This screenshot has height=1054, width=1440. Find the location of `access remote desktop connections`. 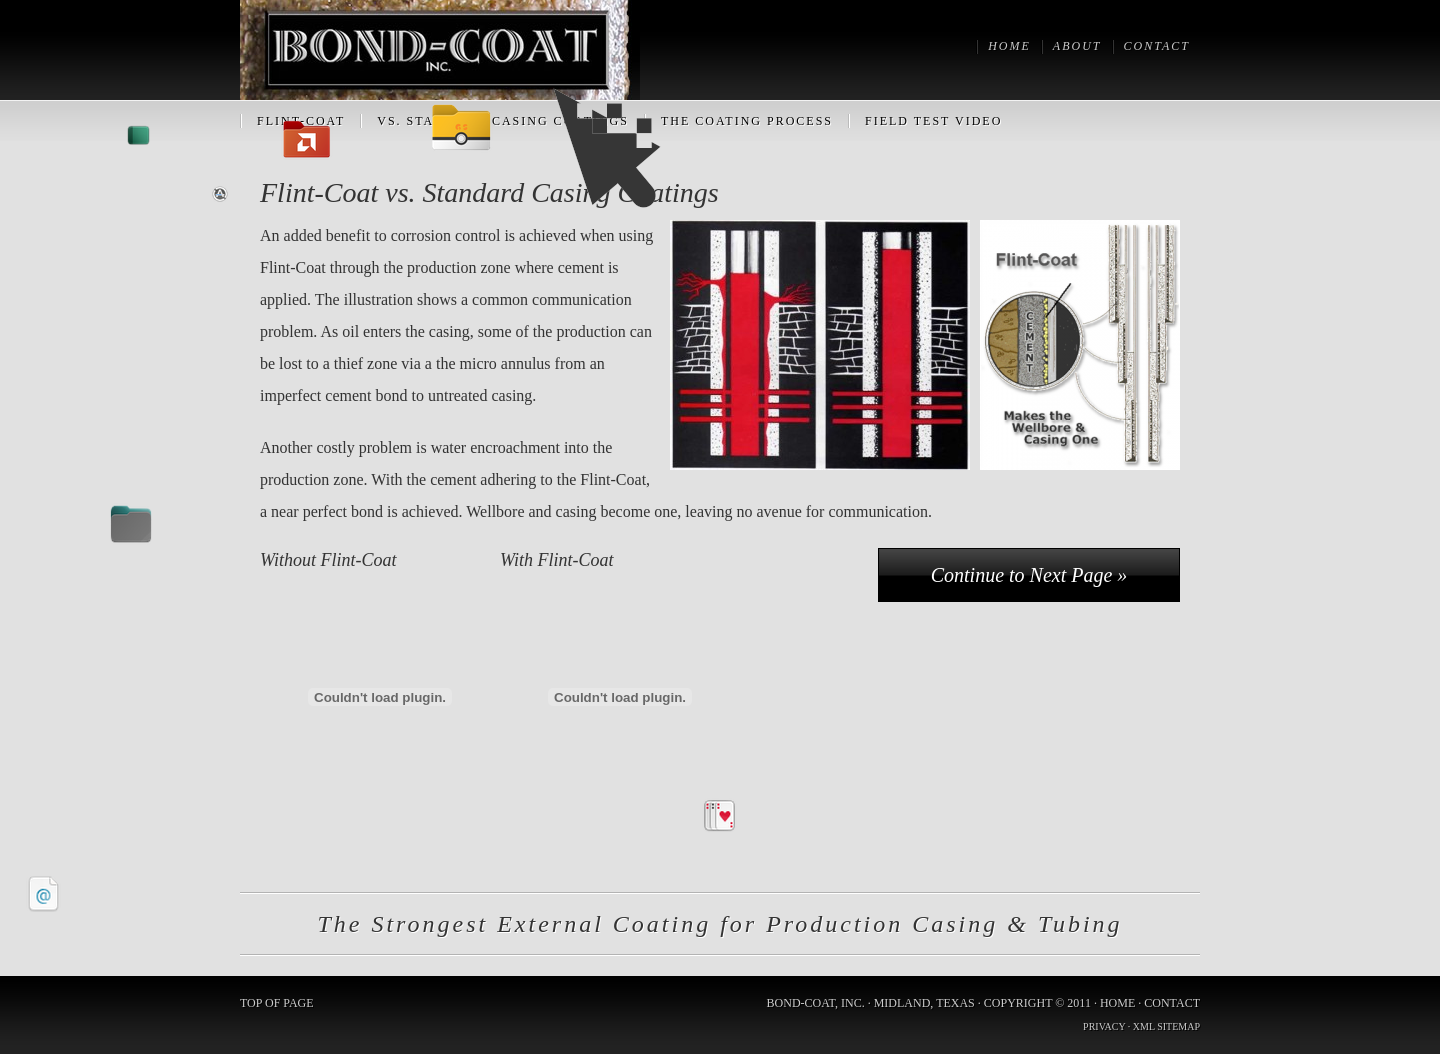

access remote desktop connections is located at coordinates (607, 148).